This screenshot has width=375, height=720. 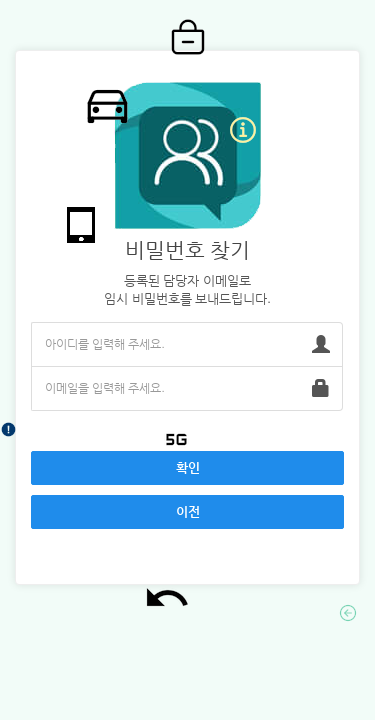 I want to click on undo the last action, so click(x=167, y=598).